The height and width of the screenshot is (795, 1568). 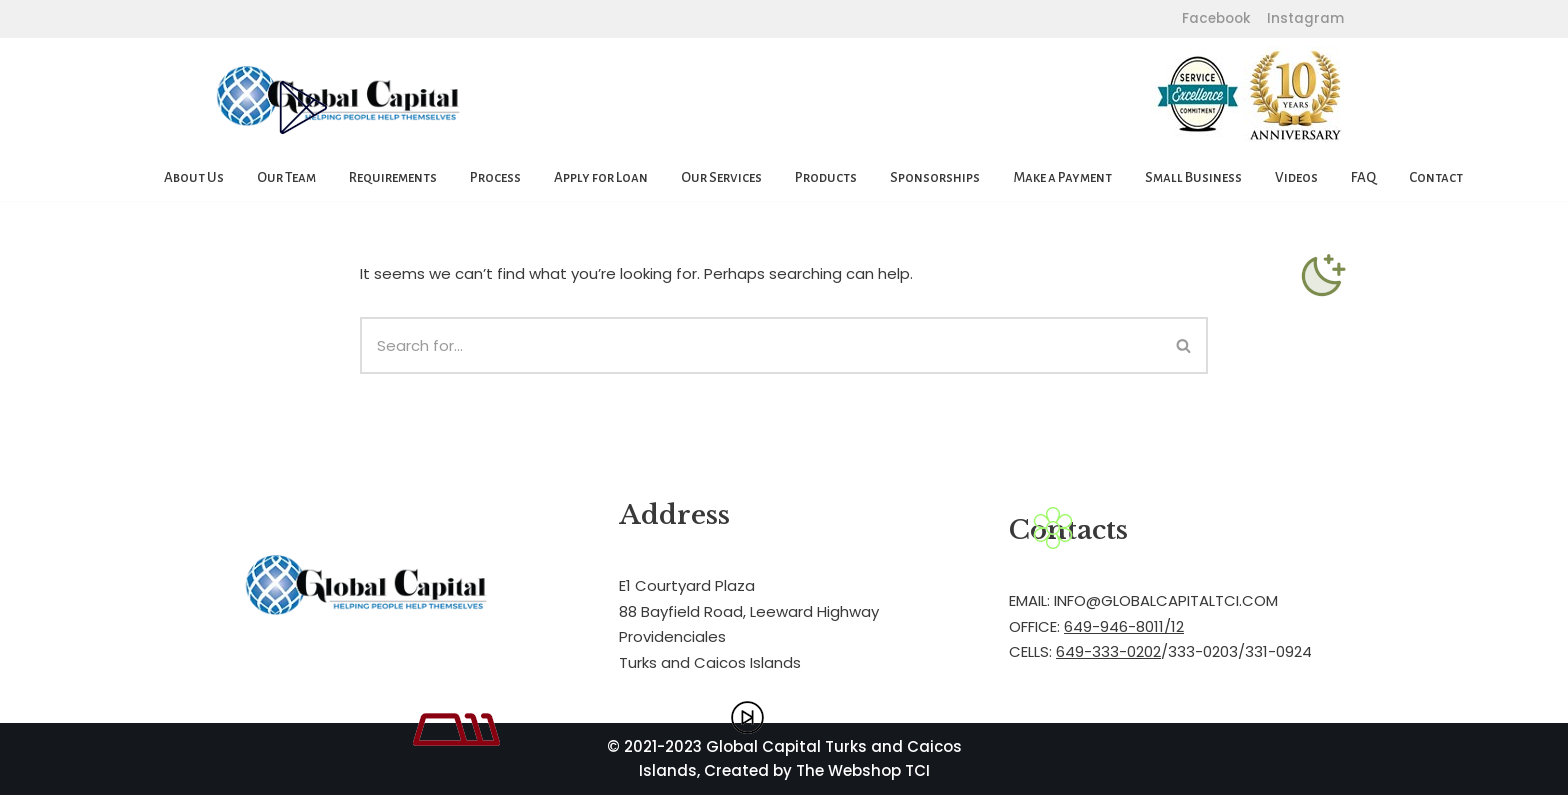 What do you see at coordinates (1053, 528) in the screenshot?
I see `access garden or plant care features` at bounding box center [1053, 528].